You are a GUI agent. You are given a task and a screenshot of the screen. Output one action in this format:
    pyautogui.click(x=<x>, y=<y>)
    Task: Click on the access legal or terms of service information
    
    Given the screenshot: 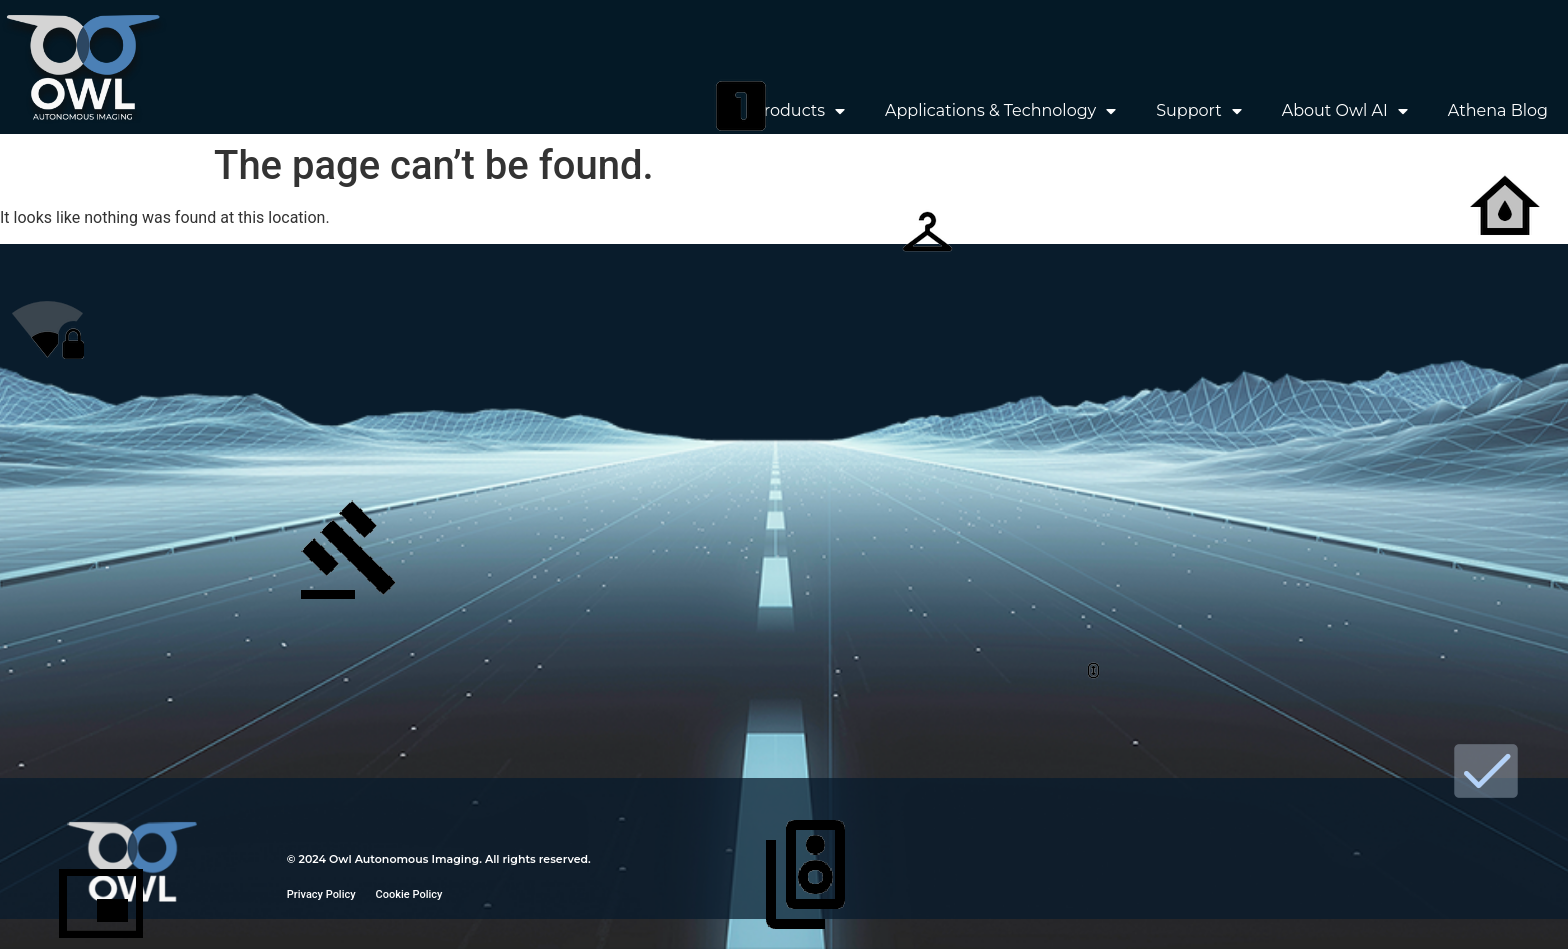 What is the action you would take?
    pyautogui.click(x=350, y=549)
    